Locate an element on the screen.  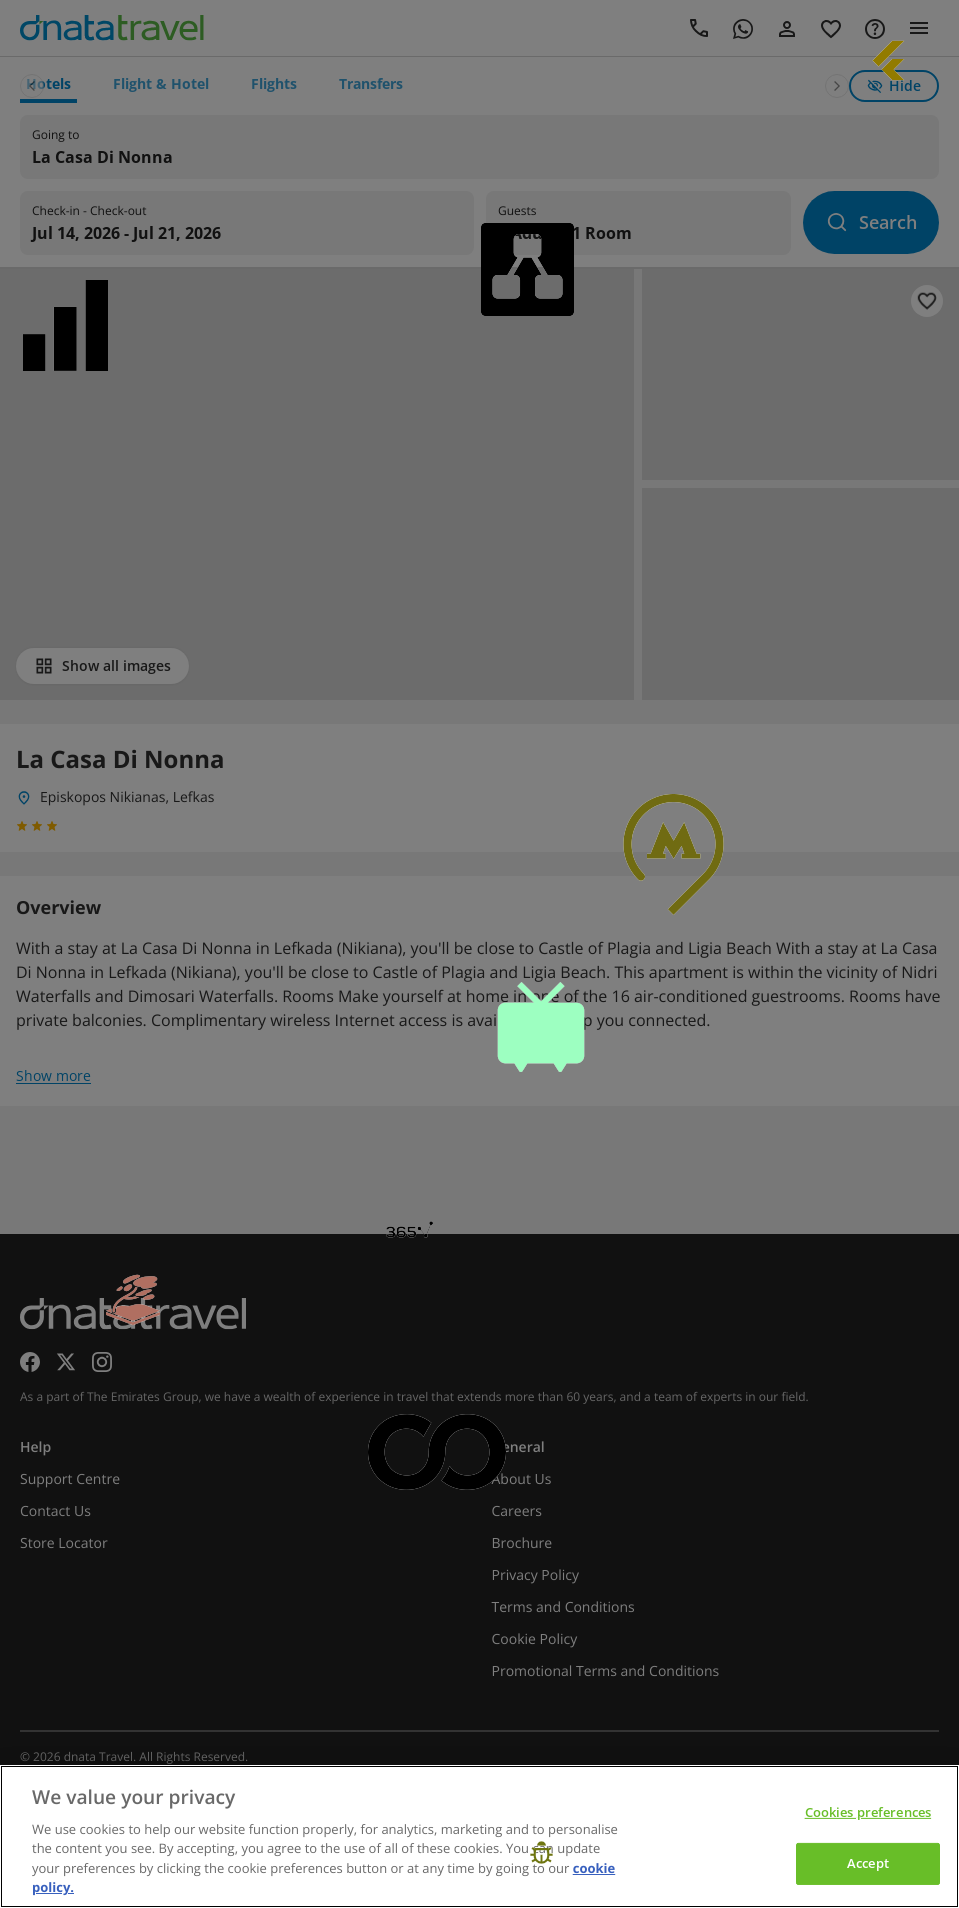
open the Moscow Metro app is located at coordinates (673, 854).